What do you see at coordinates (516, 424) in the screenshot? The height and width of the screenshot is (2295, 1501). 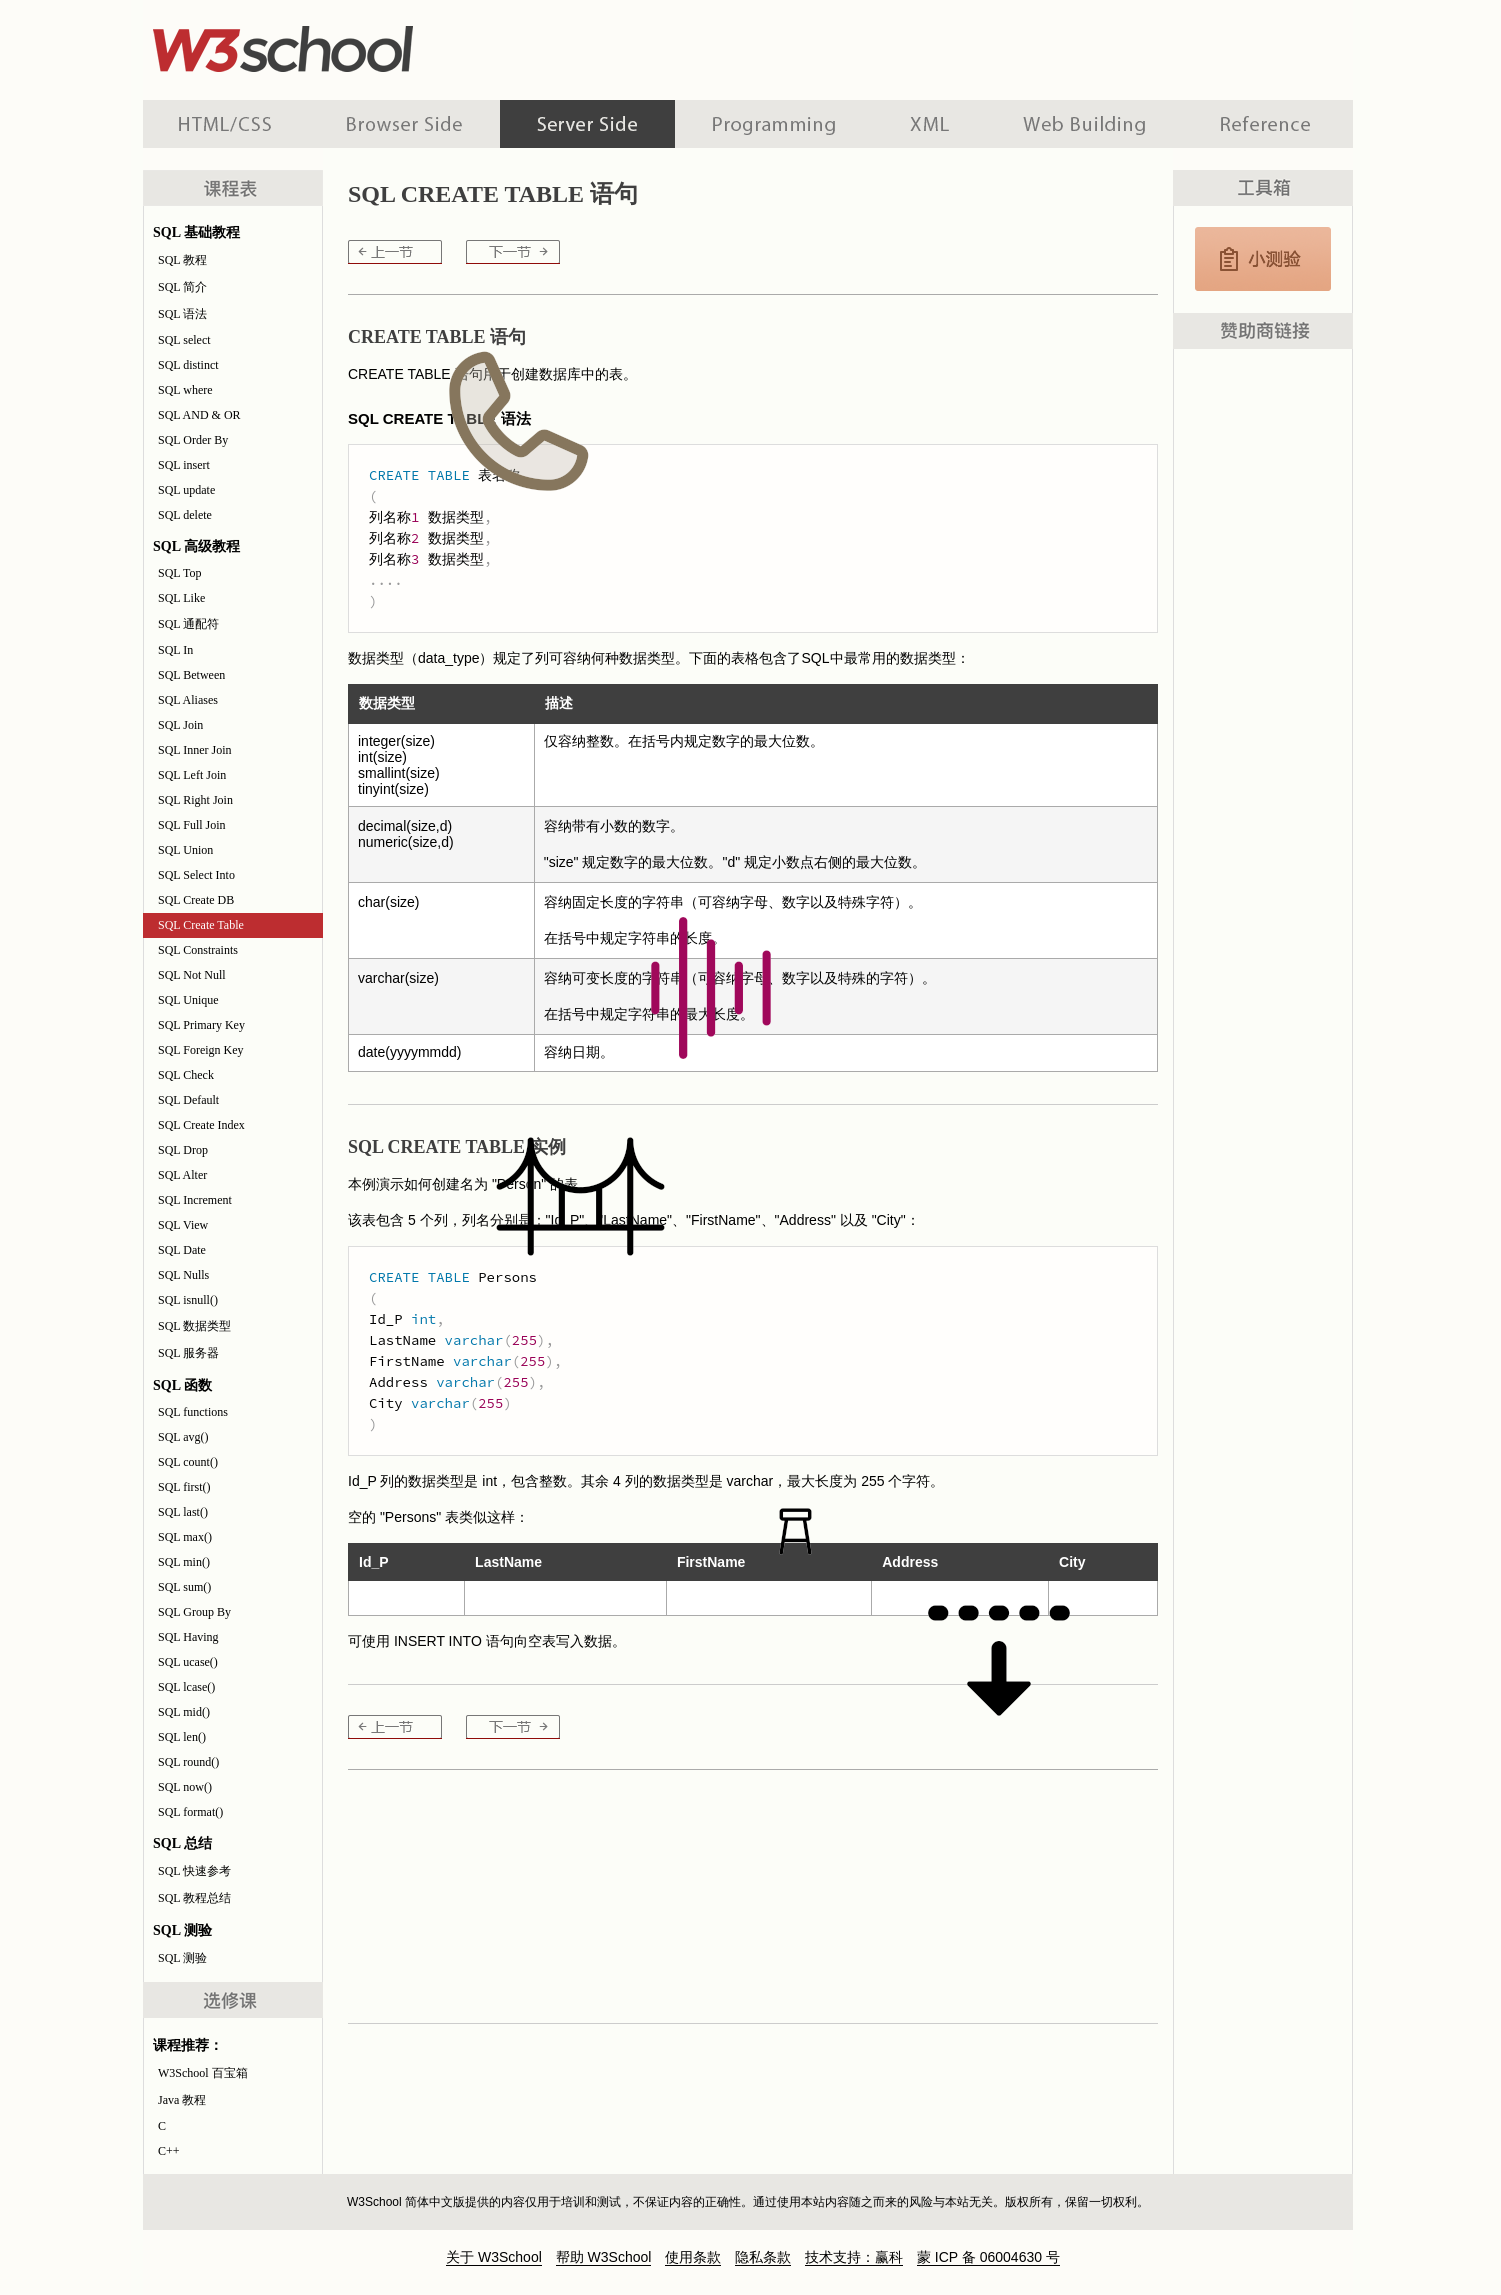 I see `tap to make a phone call` at bounding box center [516, 424].